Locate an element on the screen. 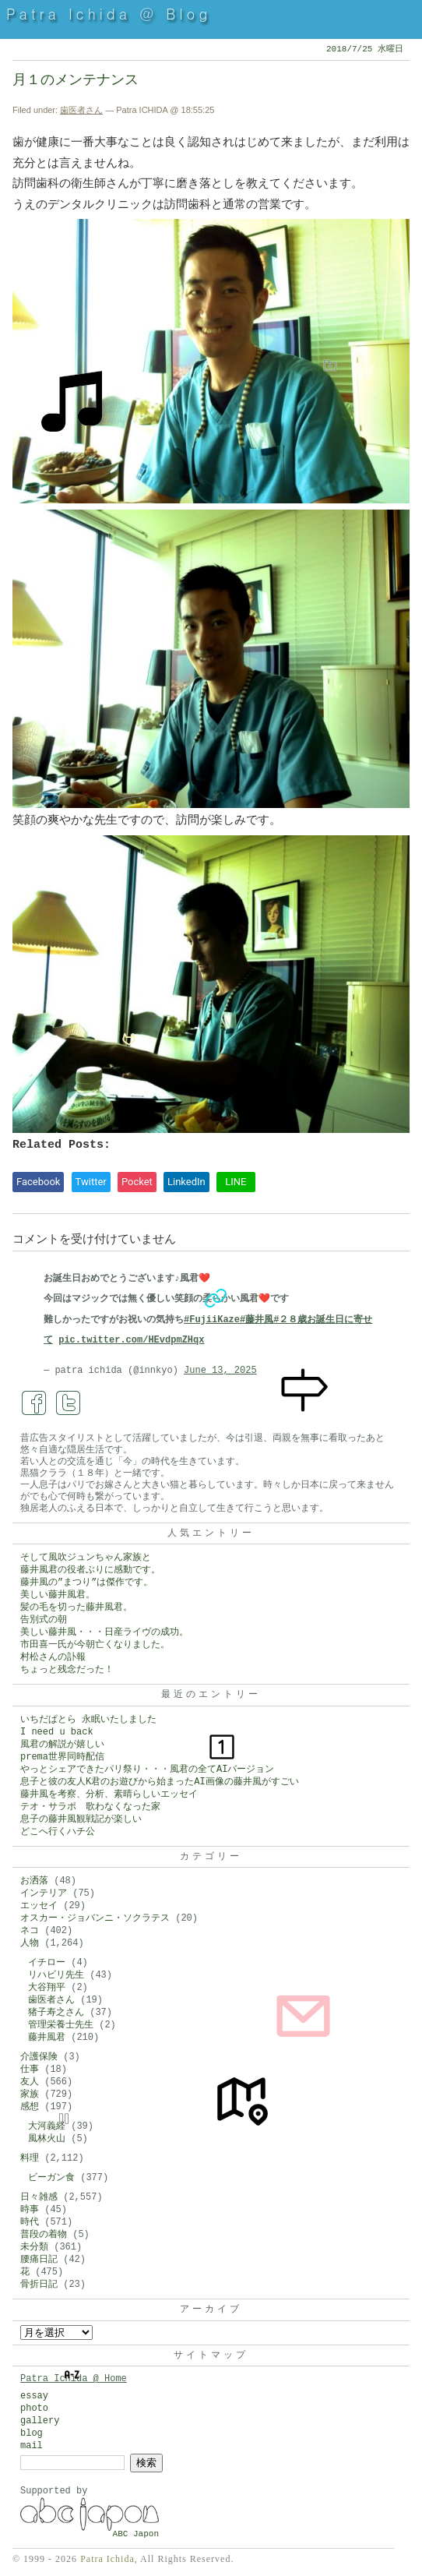 Image resolution: width=422 pixels, height=2576 pixels. copy or share a link is located at coordinates (216, 1298).